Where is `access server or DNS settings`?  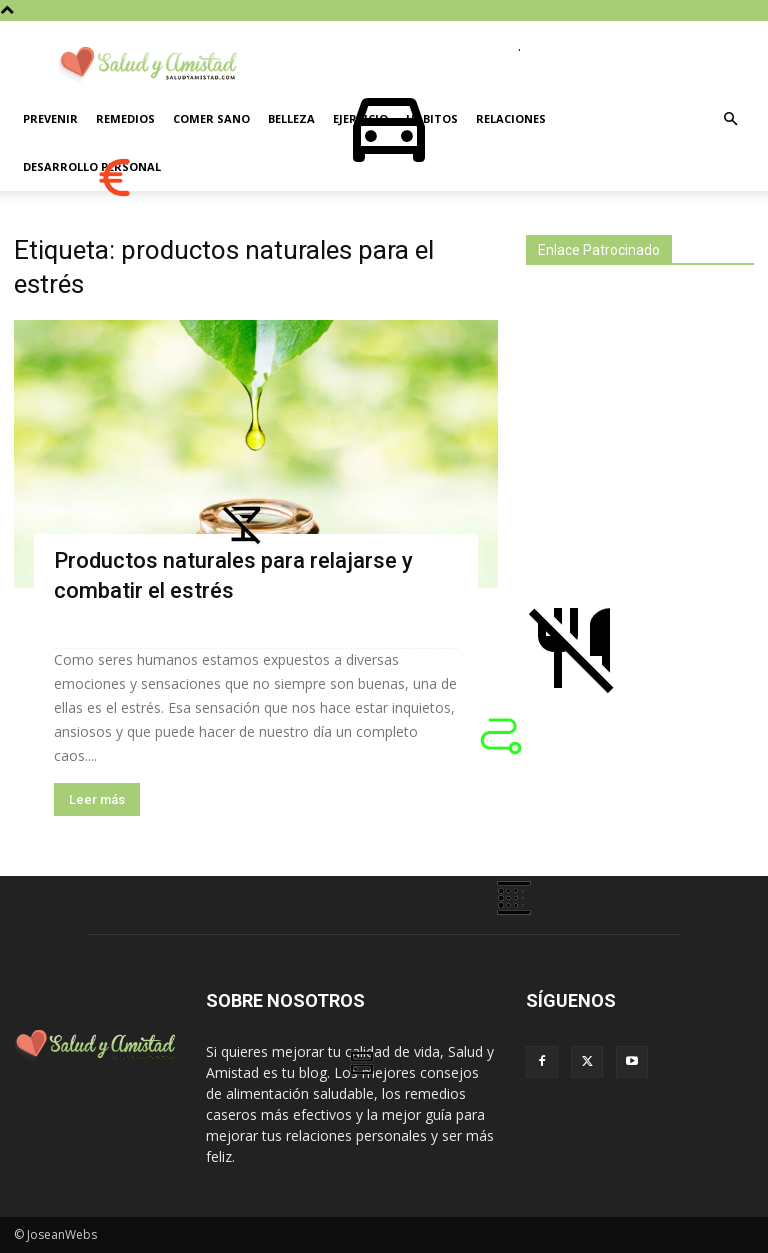
access server or DNS settings is located at coordinates (362, 1063).